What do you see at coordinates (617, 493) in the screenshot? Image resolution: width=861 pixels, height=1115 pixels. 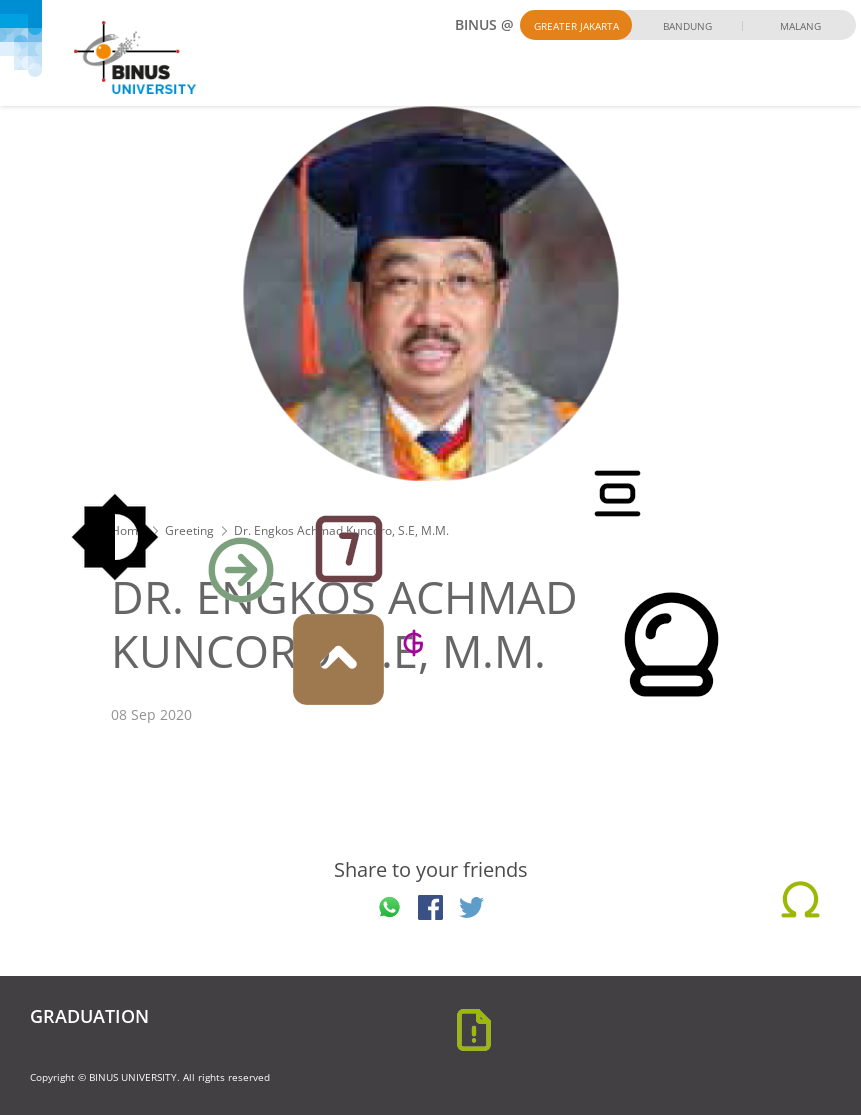 I see `distribute elements evenly horizontally` at bounding box center [617, 493].